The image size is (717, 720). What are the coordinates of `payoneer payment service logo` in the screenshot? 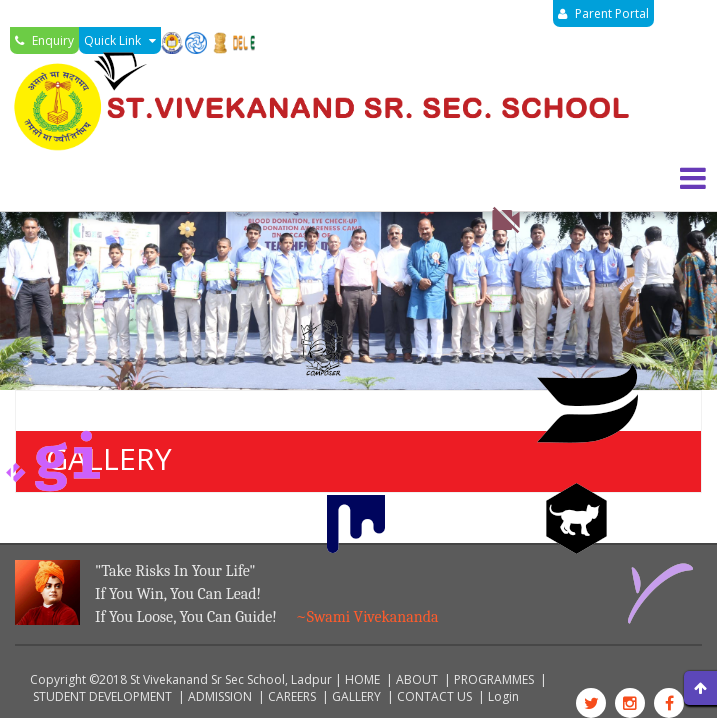 It's located at (660, 593).